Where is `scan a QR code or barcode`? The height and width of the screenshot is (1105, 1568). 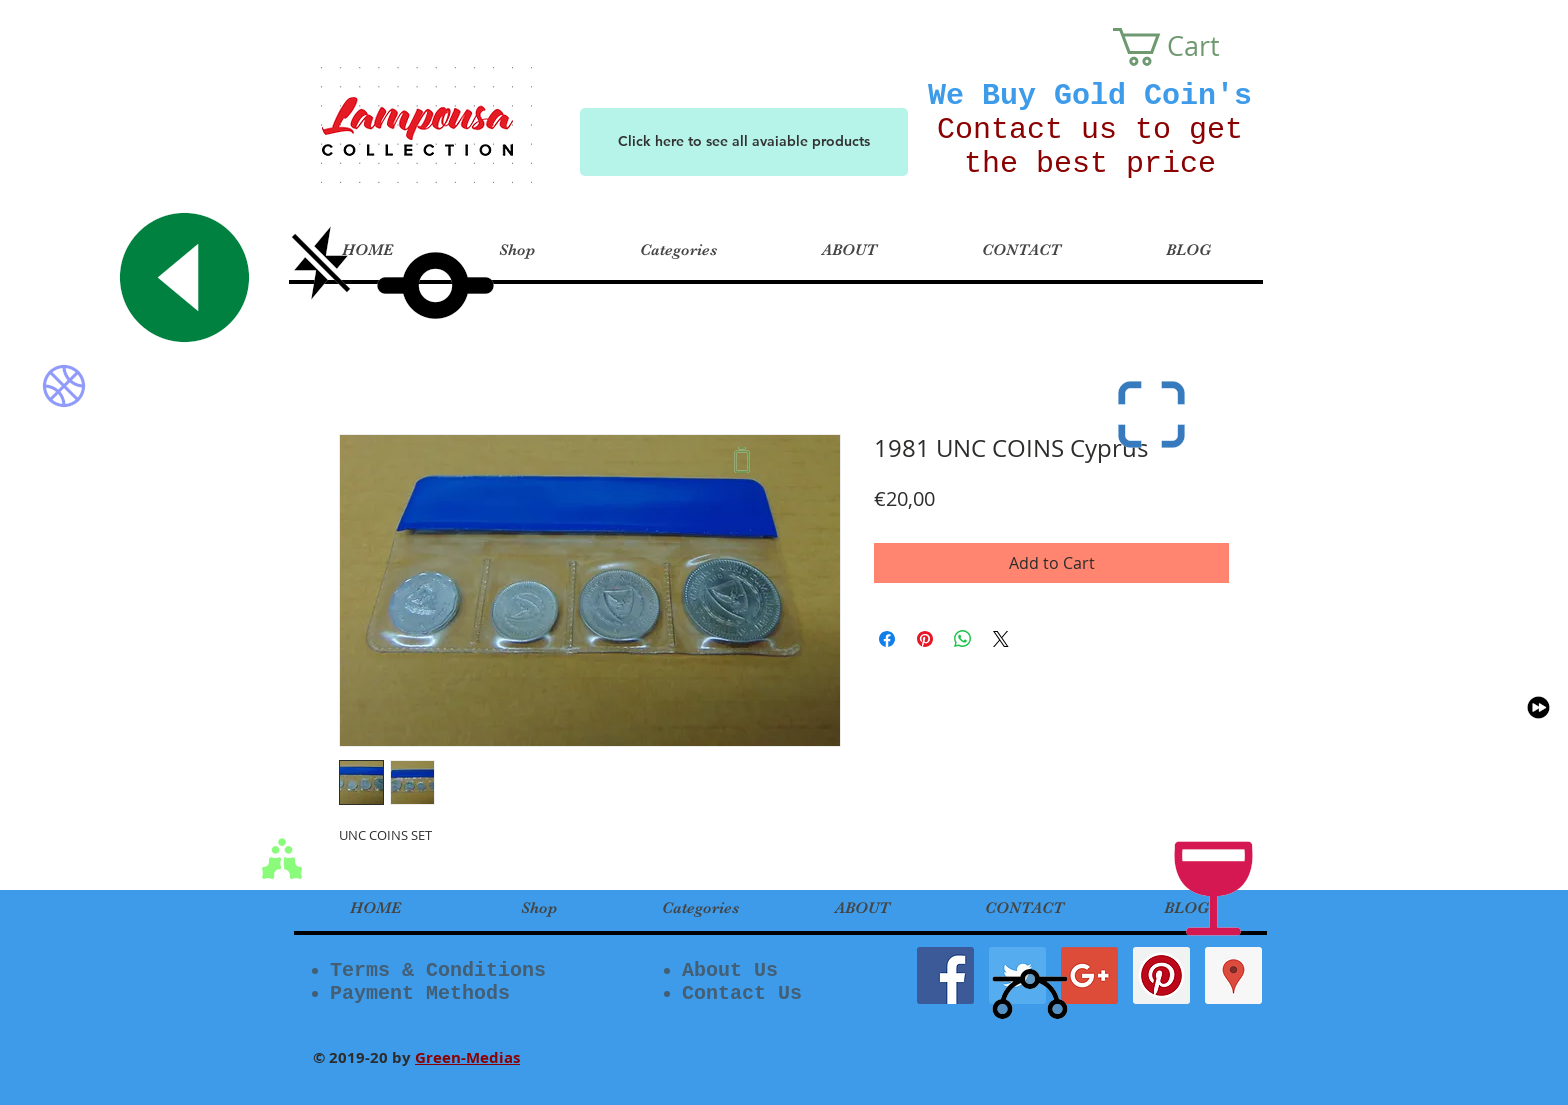 scan a QR code or barcode is located at coordinates (1151, 414).